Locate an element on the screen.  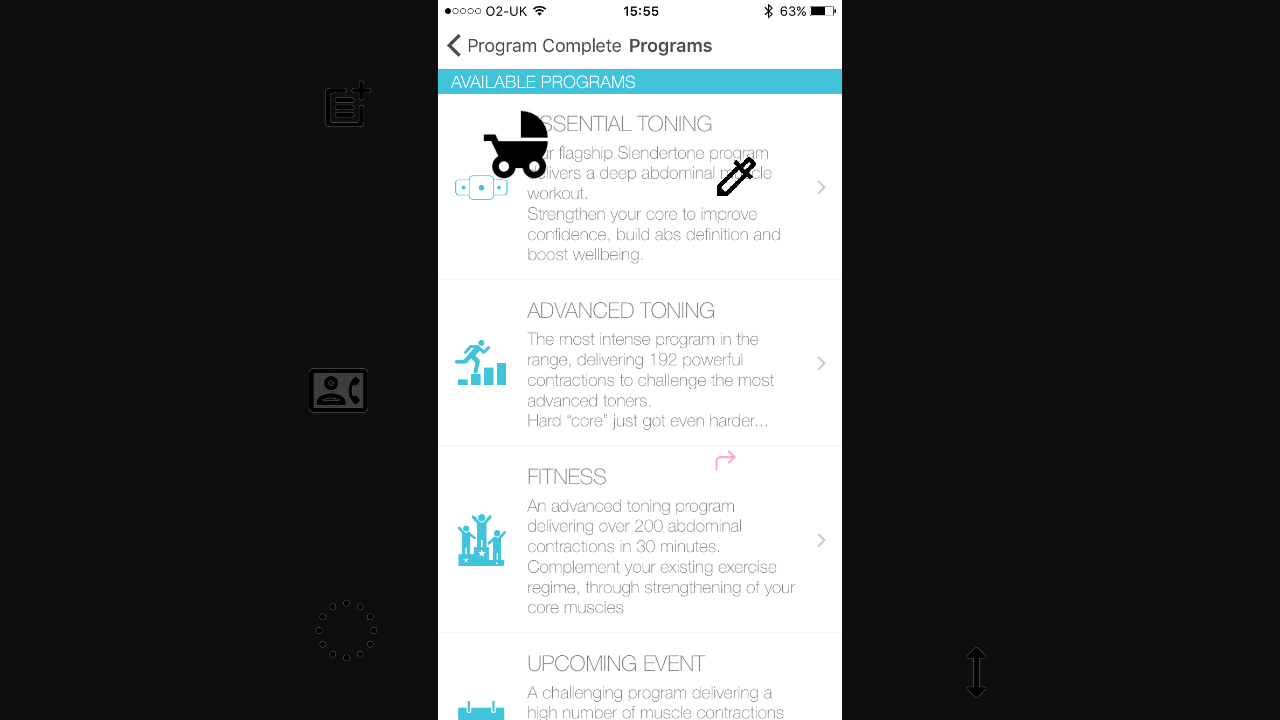
loading or processing in progress is located at coordinates (346, 630).